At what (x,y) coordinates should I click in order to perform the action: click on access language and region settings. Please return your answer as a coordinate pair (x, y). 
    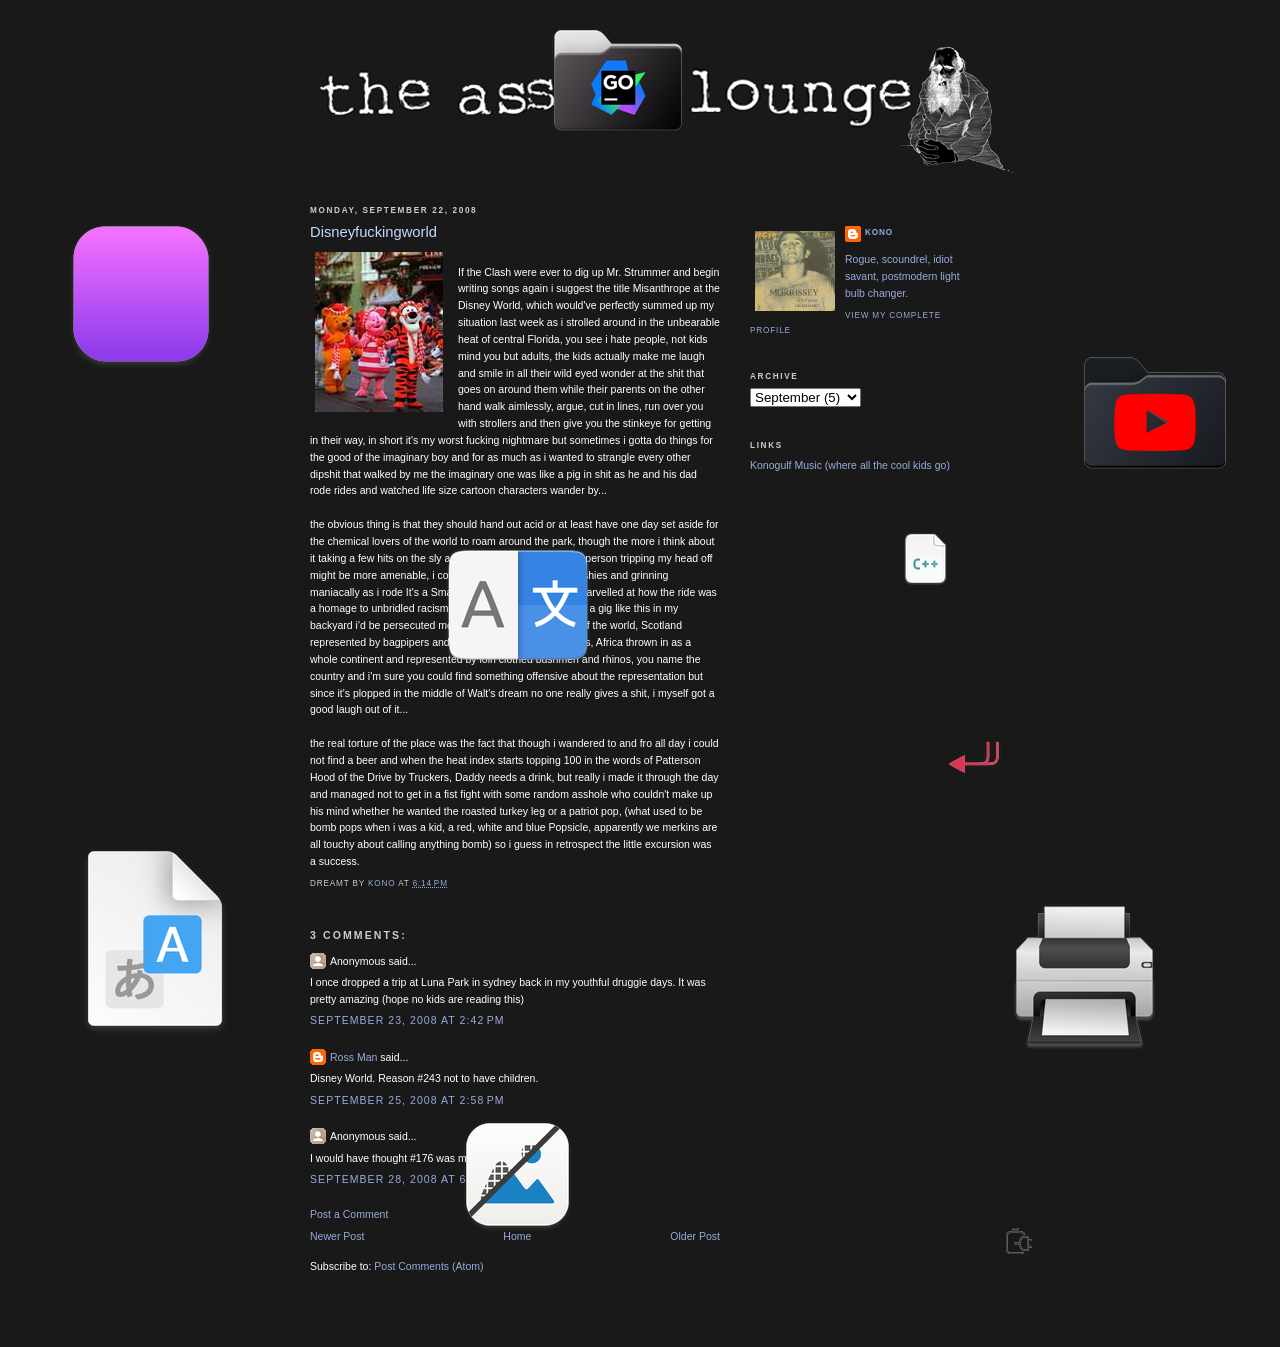
    Looking at the image, I should click on (518, 605).